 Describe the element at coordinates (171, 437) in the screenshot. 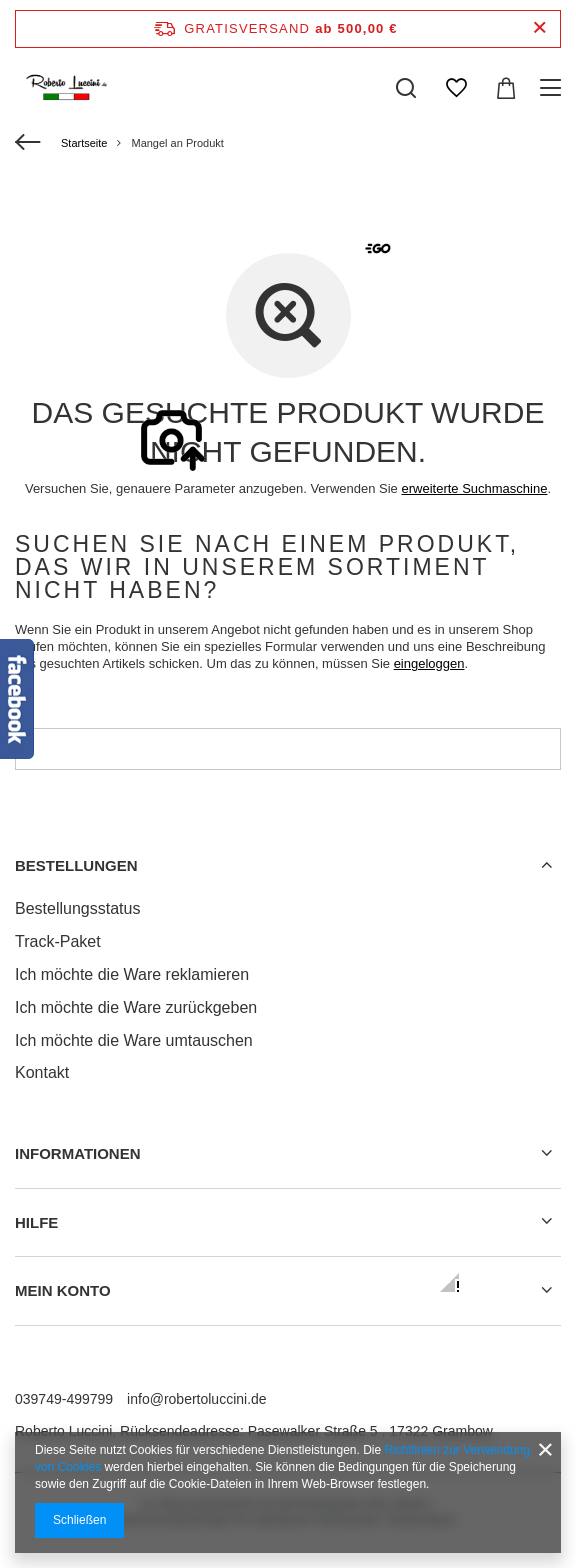

I see `upload a photo from your camera` at that location.